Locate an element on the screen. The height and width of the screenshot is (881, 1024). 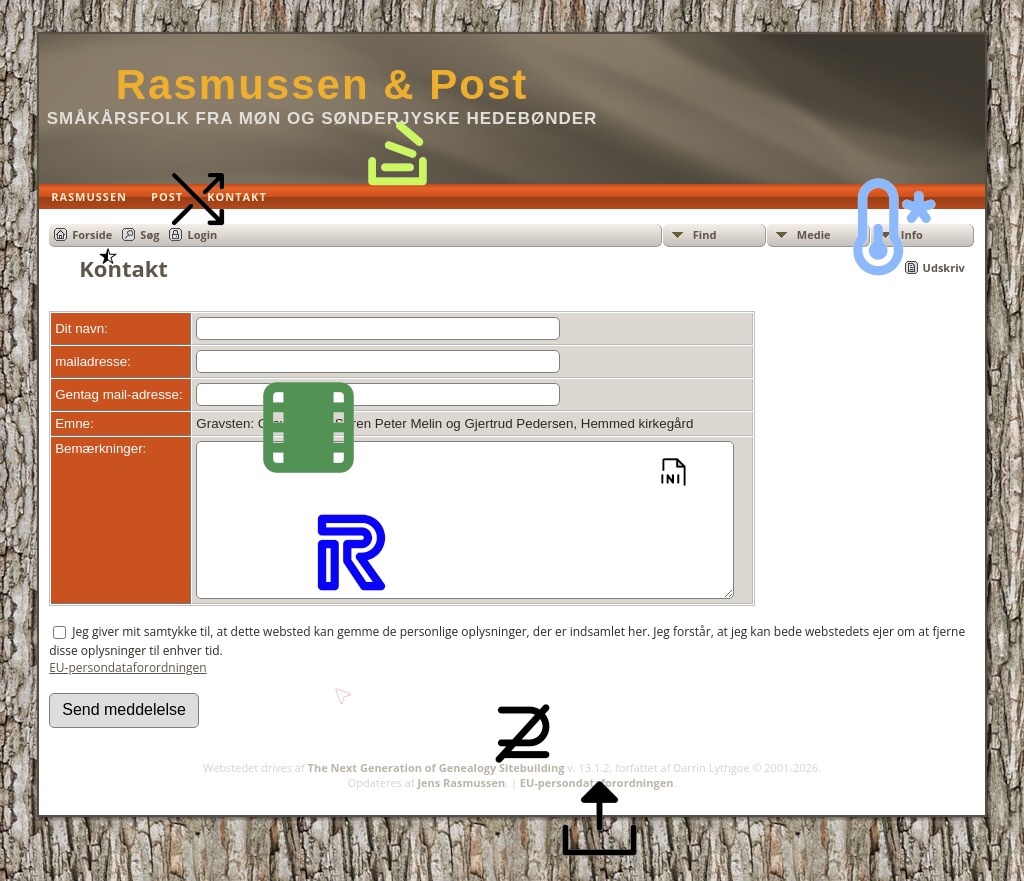
visit stack overflow for developer help is located at coordinates (397, 153).